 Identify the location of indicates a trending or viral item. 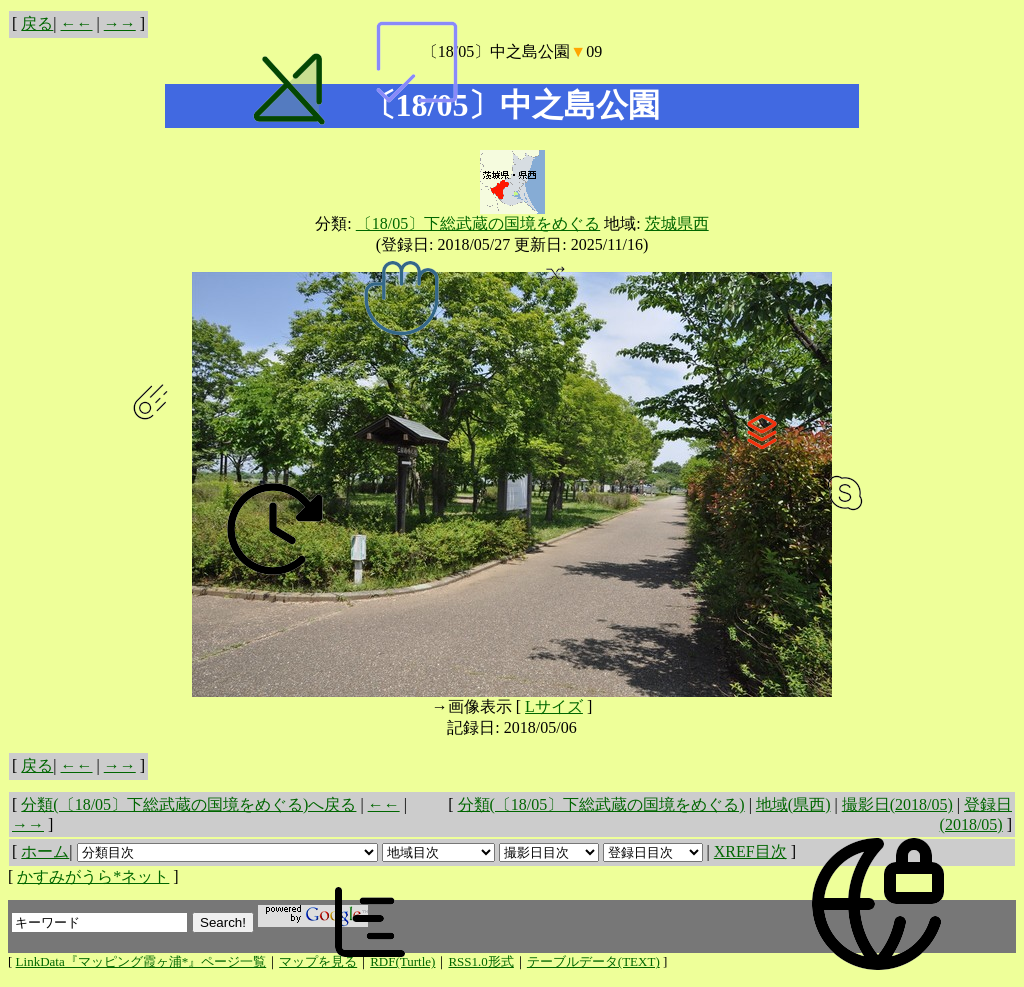
(150, 402).